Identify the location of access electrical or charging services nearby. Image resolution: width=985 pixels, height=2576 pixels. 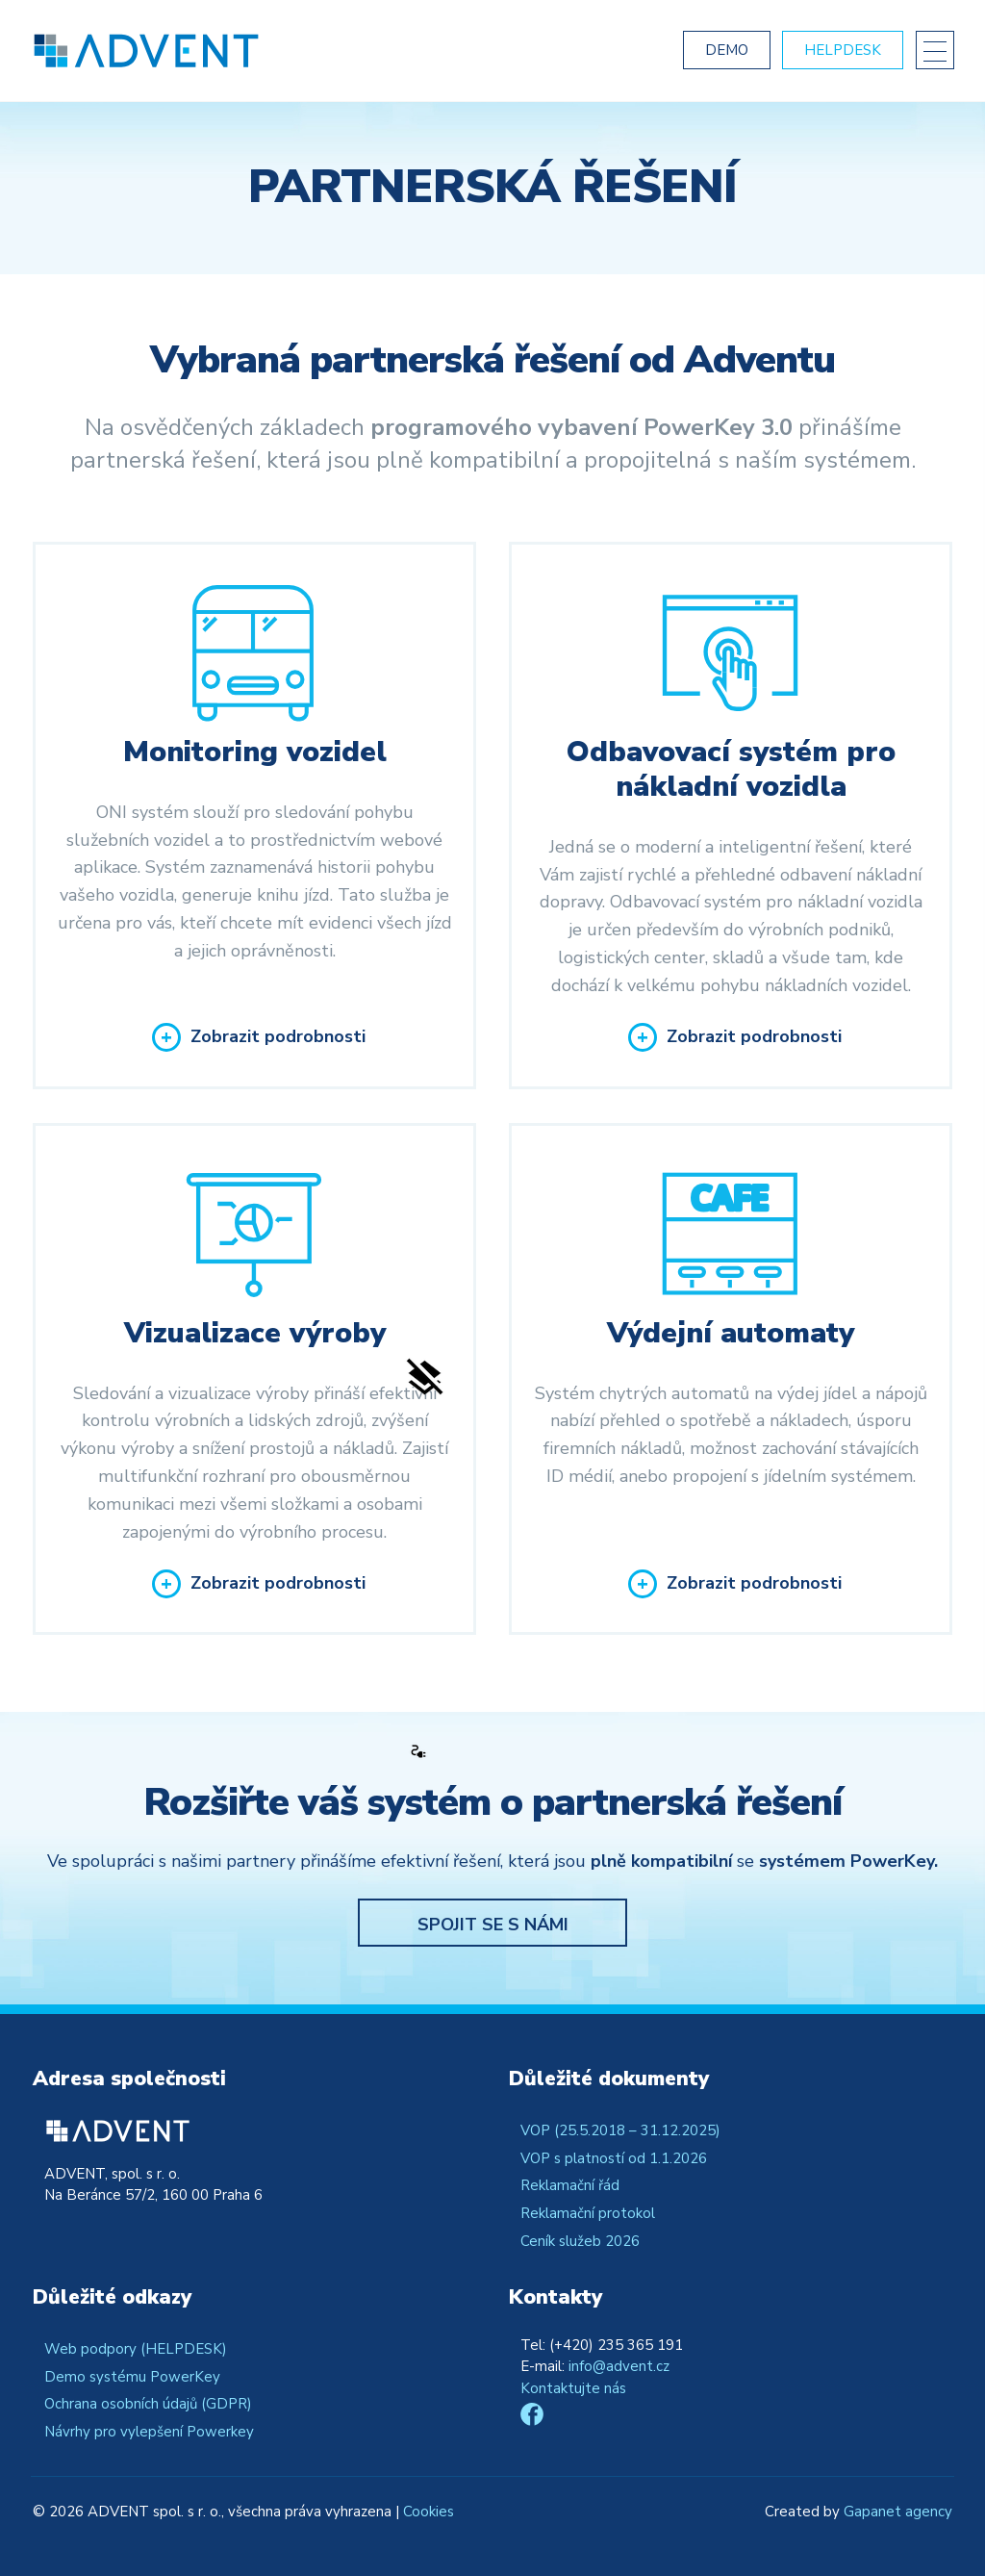
(418, 1751).